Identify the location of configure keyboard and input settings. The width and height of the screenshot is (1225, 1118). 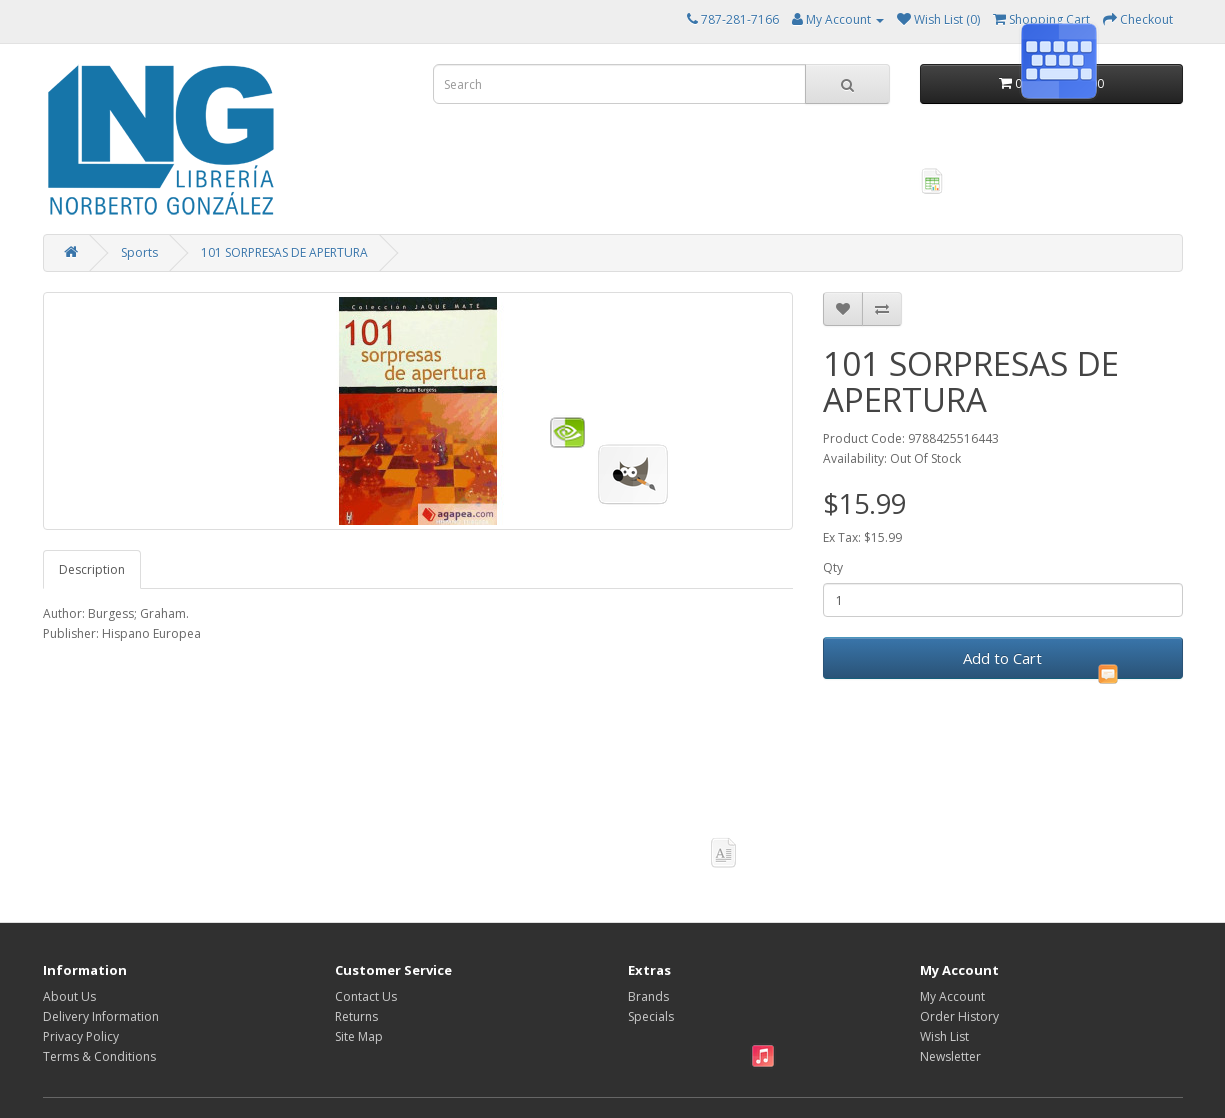
(1059, 61).